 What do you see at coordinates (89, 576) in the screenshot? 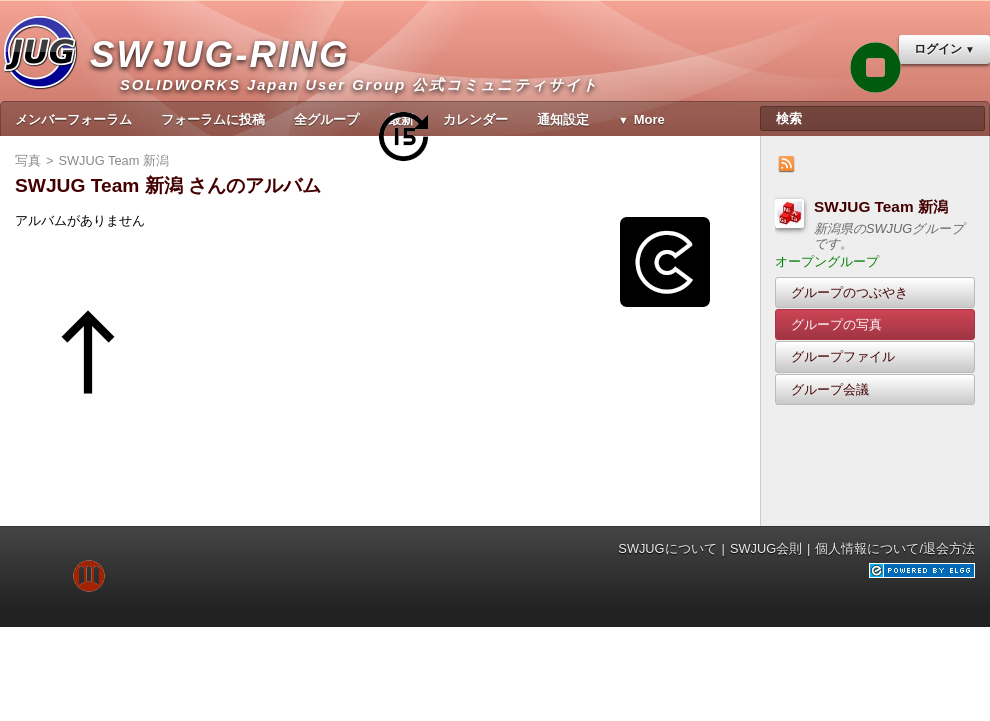
I see `mizuni brand logo` at bounding box center [89, 576].